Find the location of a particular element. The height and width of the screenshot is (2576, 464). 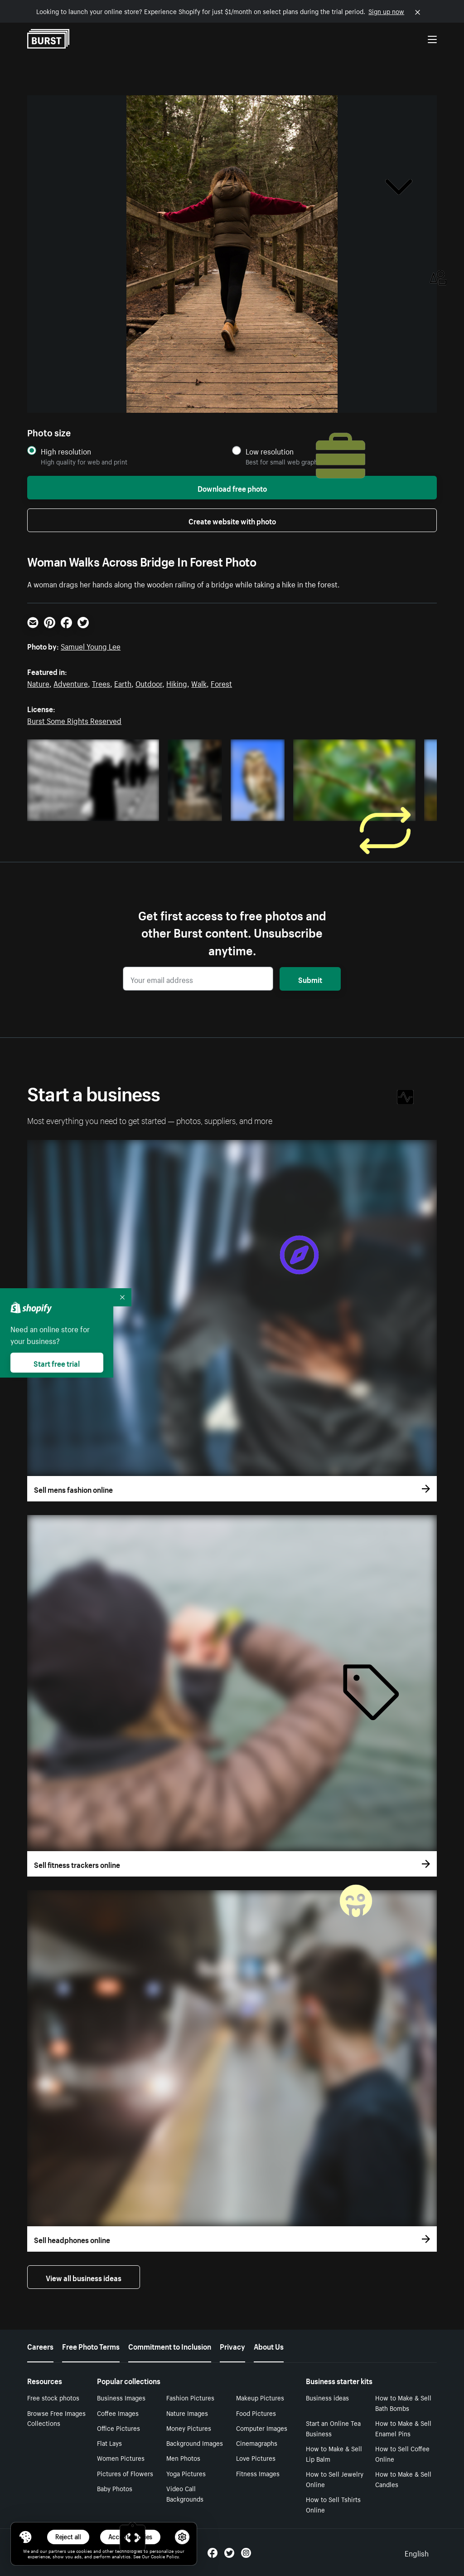

insert a playful or silly emoji reaction is located at coordinates (356, 1901).